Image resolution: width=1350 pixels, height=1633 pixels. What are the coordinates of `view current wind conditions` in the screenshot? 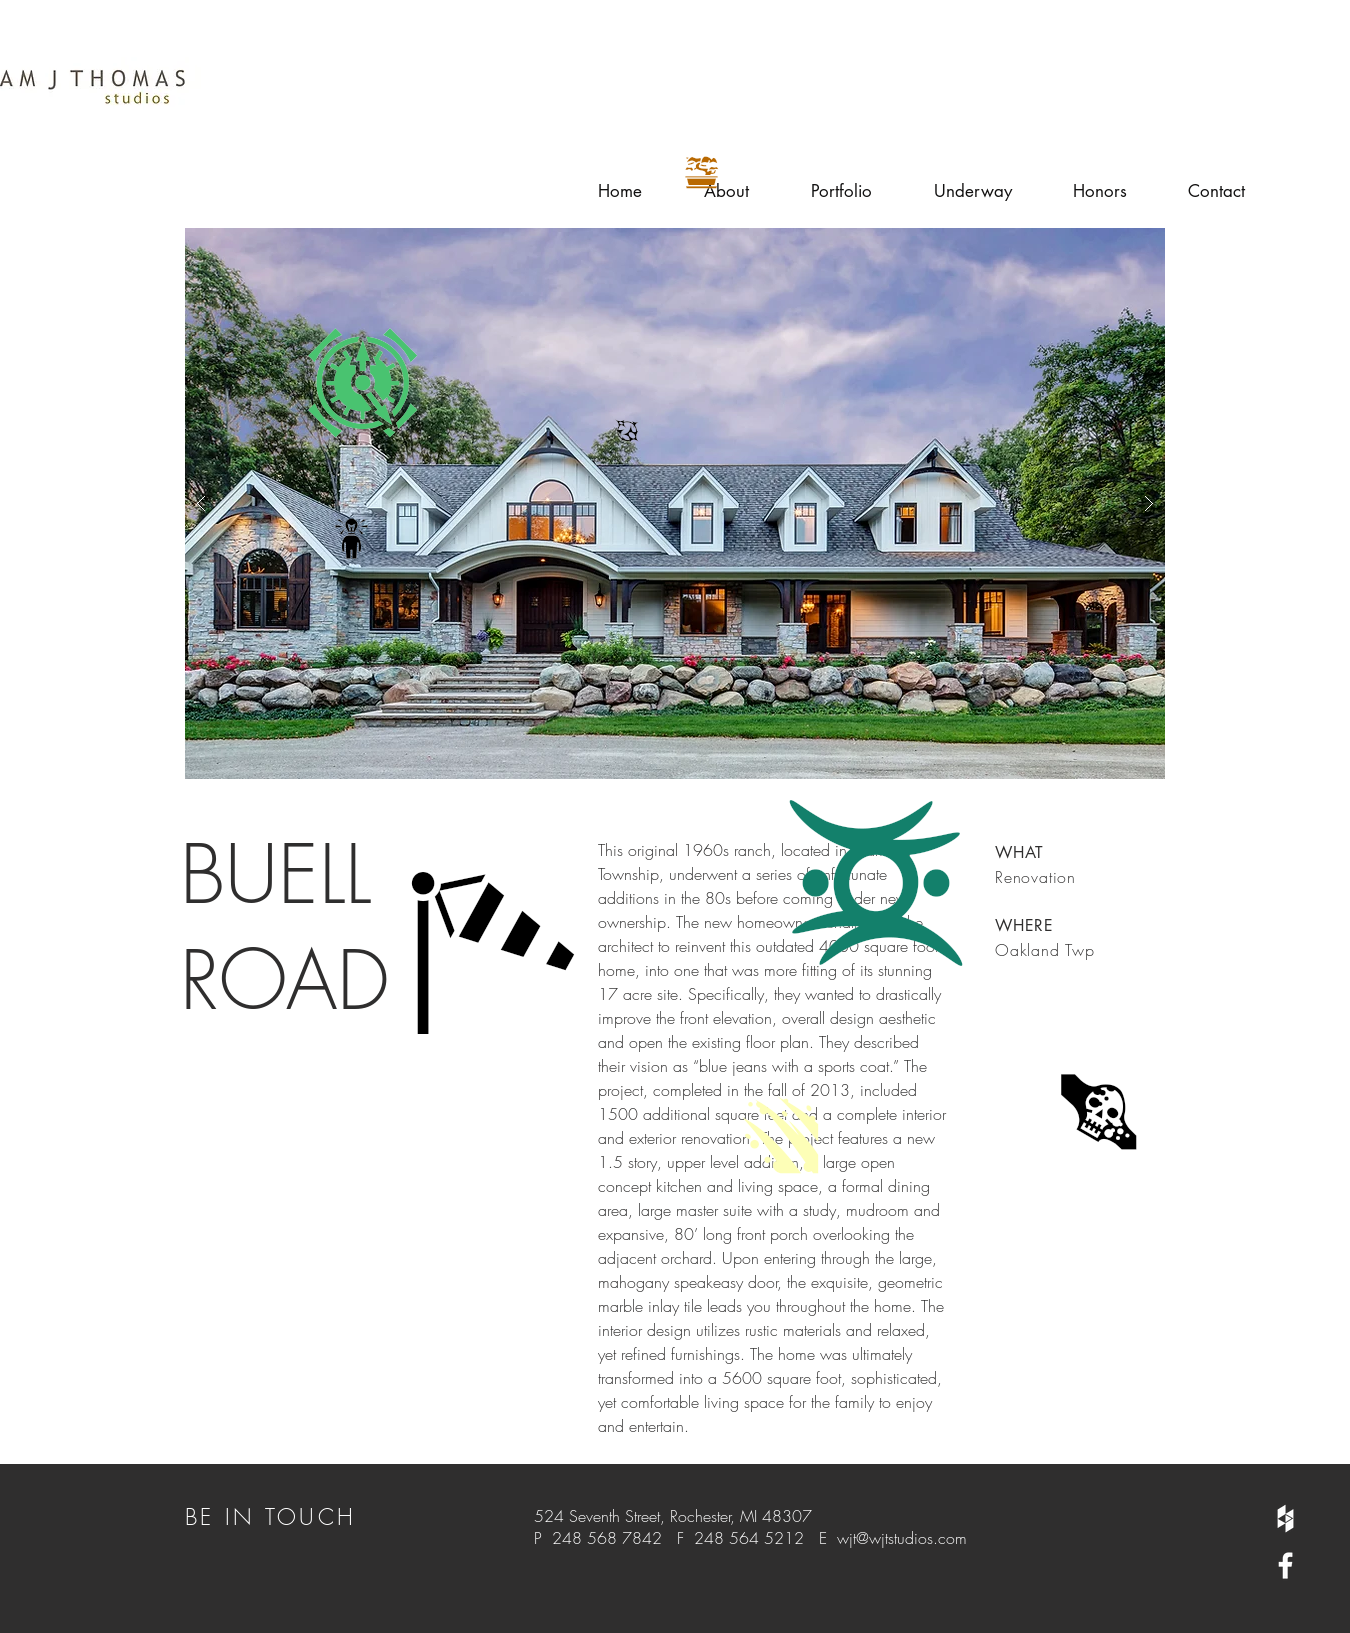 It's located at (493, 953).